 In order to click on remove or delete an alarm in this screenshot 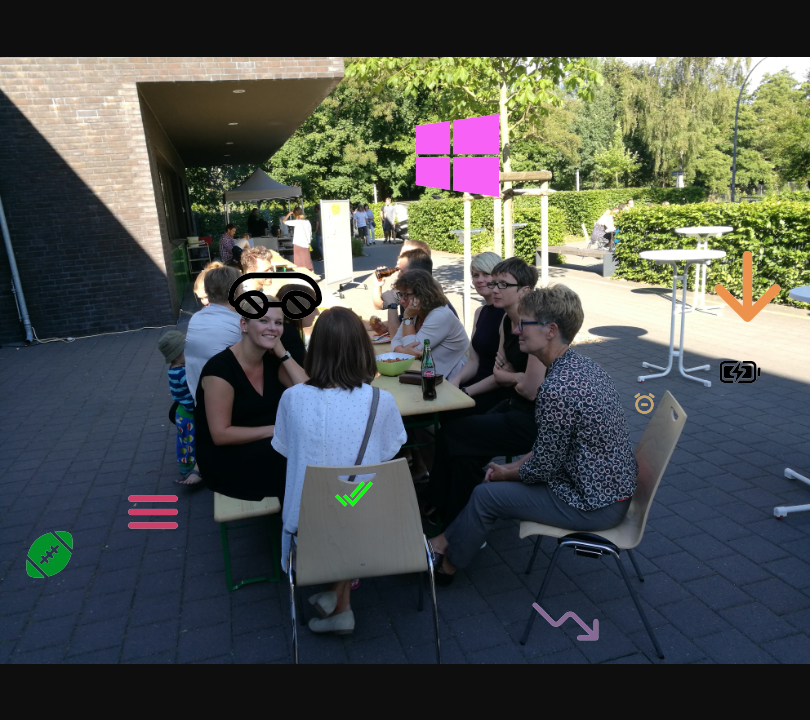, I will do `click(644, 403)`.